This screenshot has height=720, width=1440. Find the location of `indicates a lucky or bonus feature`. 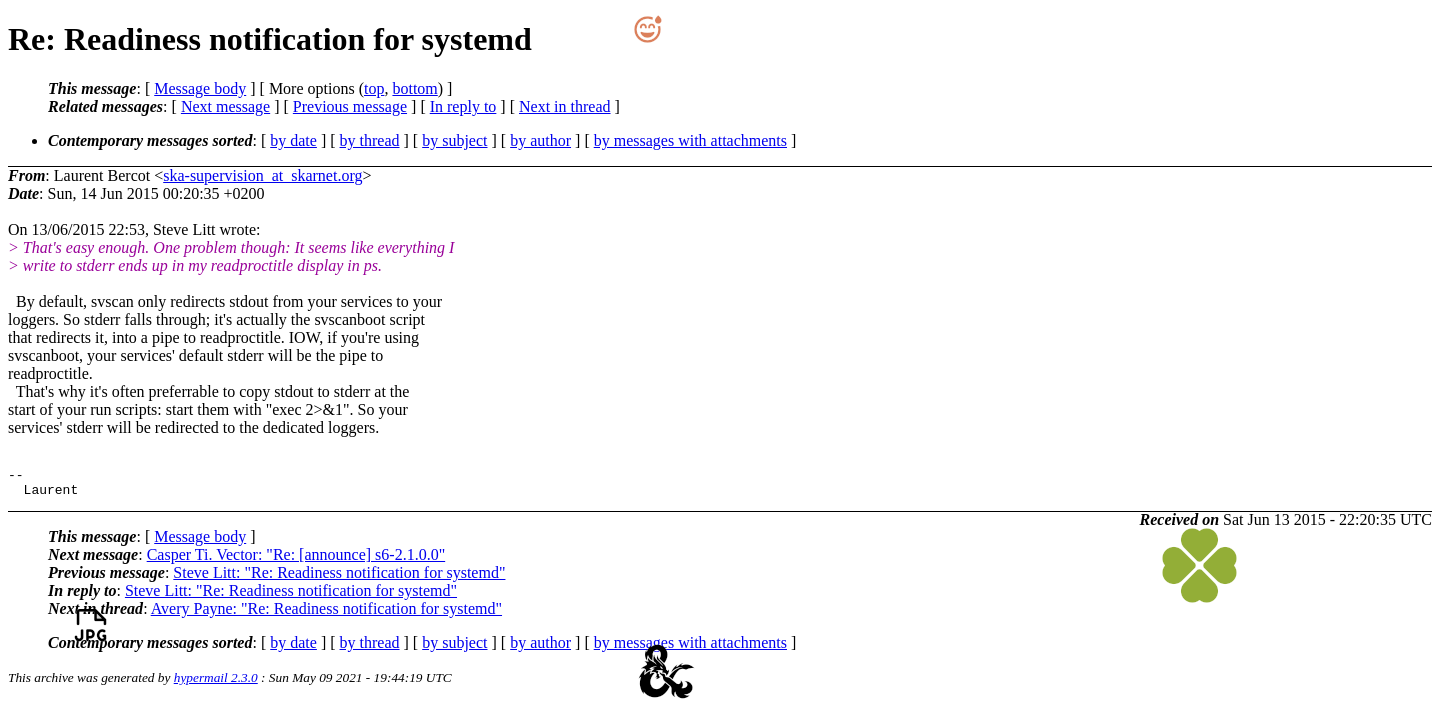

indicates a lucky or bonus feature is located at coordinates (1199, 565).